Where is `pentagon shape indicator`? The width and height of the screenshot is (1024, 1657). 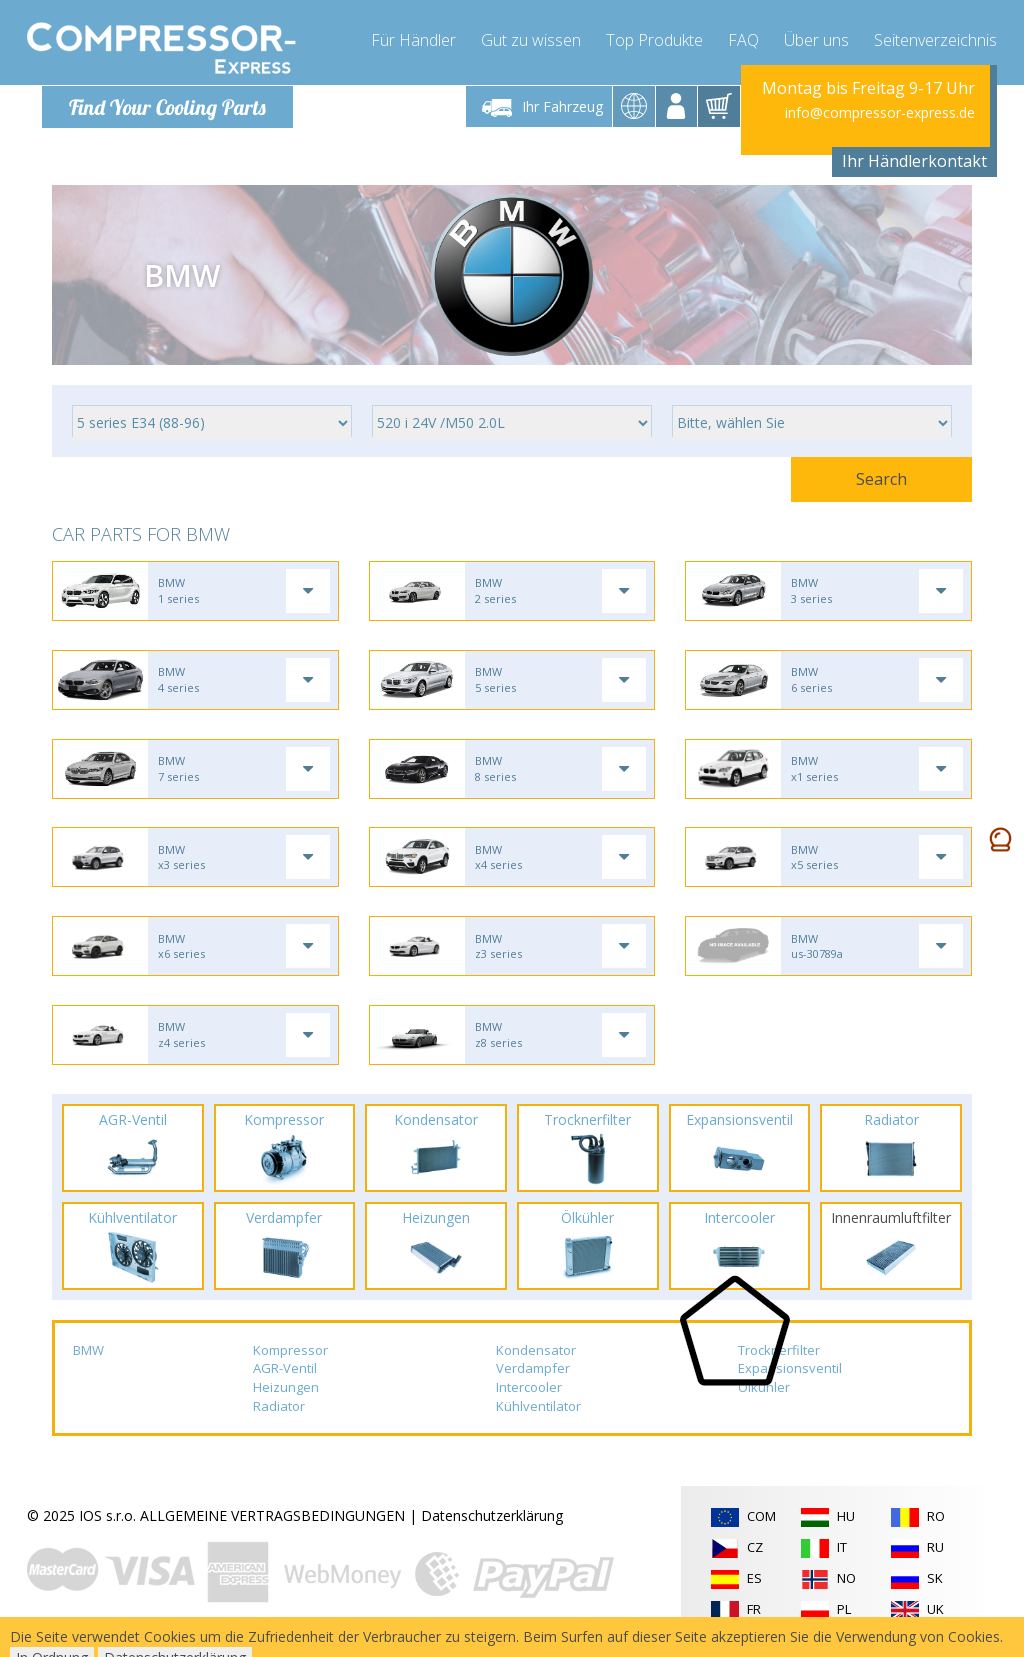 pentagon shape indicator is located at coordinates (735, 1335).